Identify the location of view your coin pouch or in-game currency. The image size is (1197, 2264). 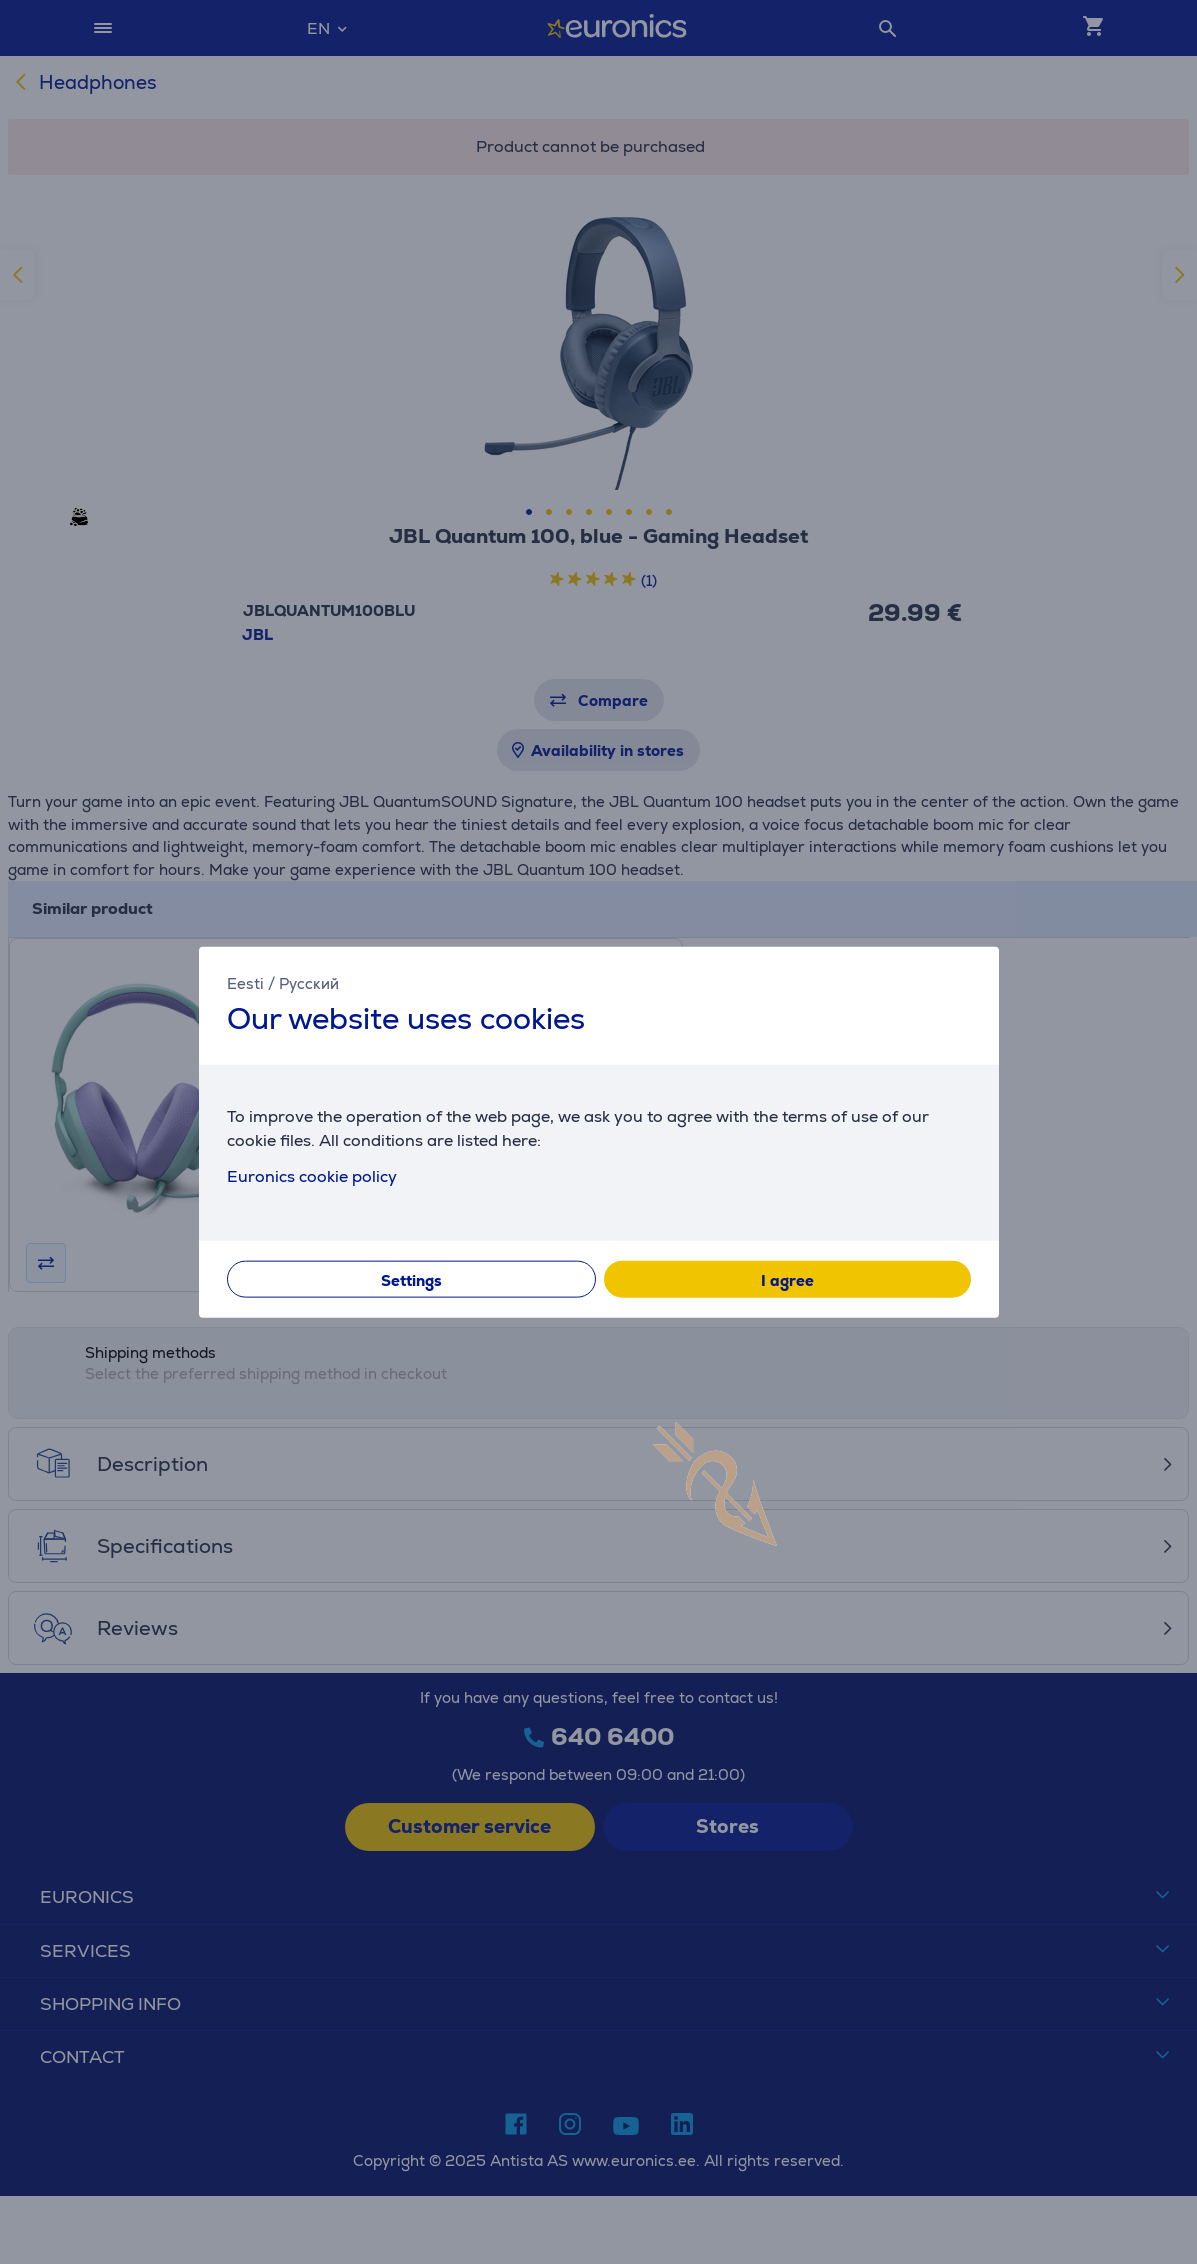
(79, 517).